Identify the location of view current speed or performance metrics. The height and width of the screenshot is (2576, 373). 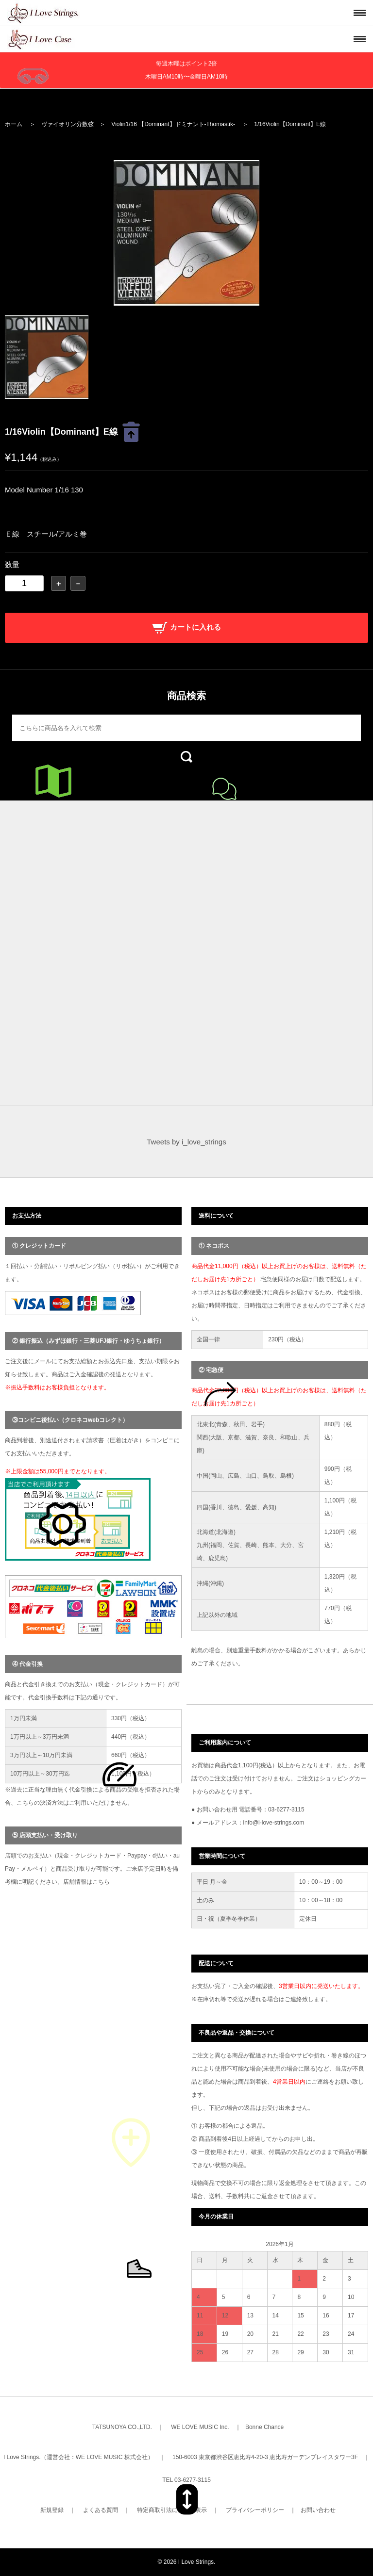
(119, 1776).